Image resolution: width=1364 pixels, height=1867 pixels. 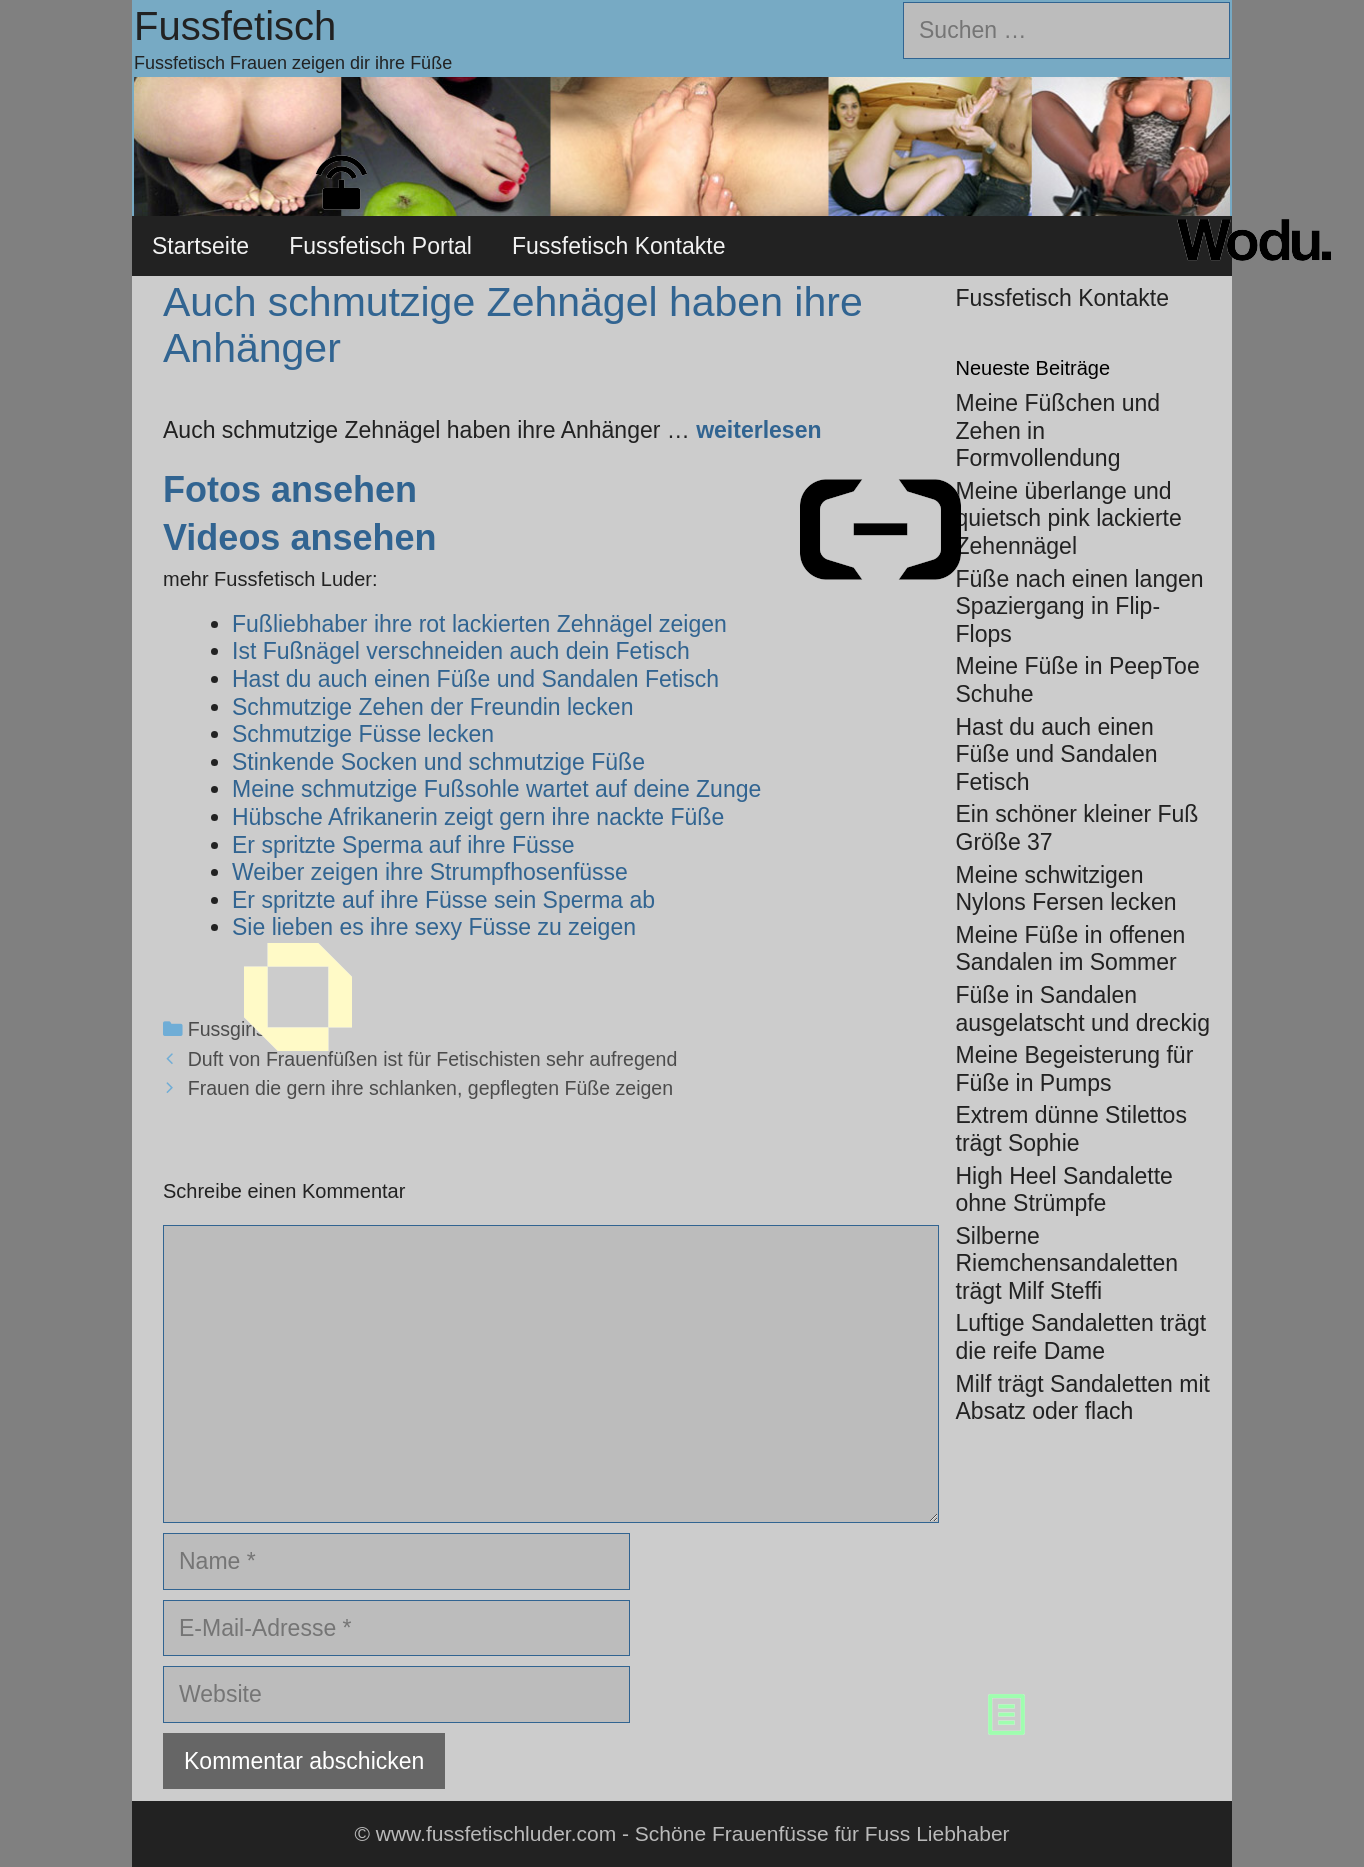 What do you see at coordinates (341, 182) in the screenshot?
I see `access router or network settings` at bounding box center [341, 182].